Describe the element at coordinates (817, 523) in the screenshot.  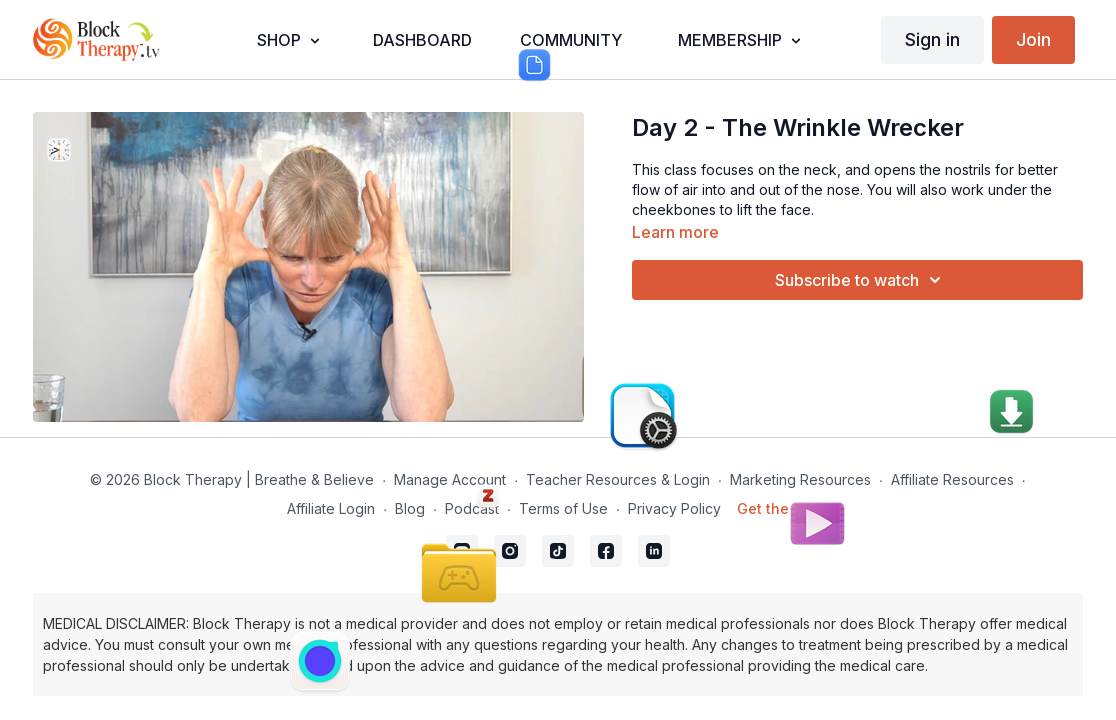
I see `open multimedia or video player app` at that location.